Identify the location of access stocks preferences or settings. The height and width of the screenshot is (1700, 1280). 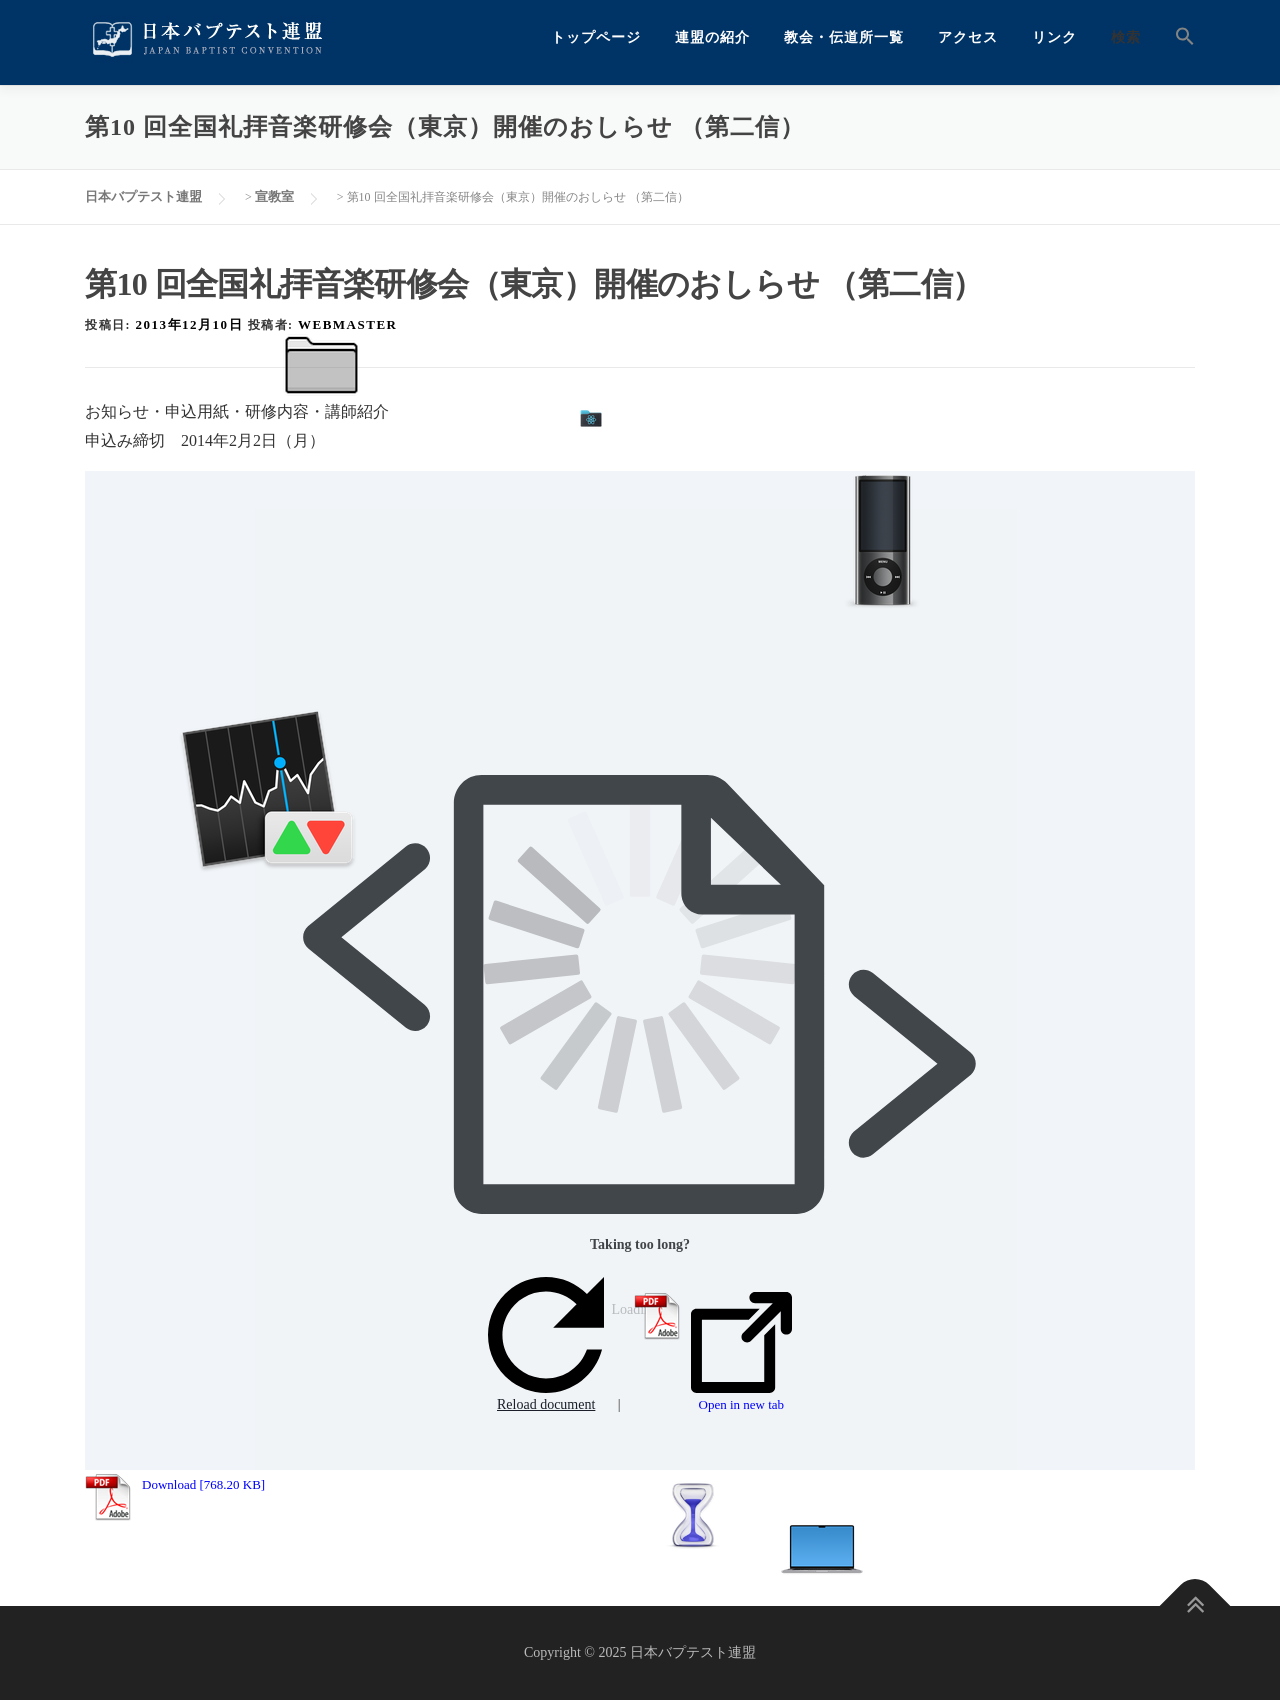
(267, 789).